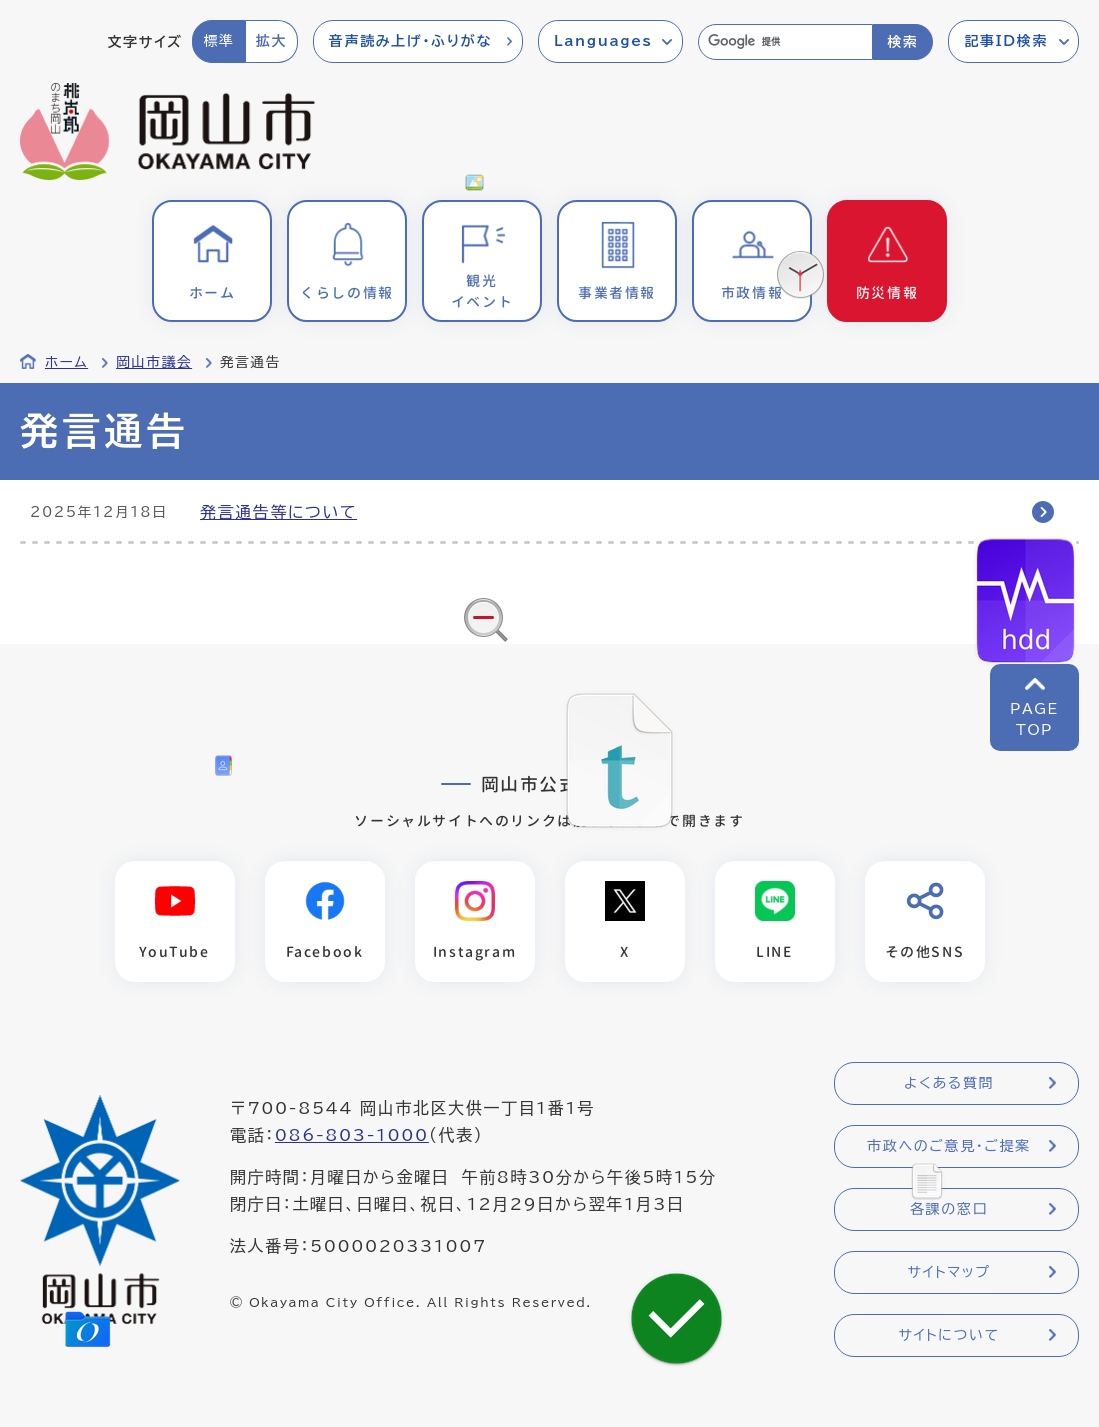  What do you see at coordinates (1025, 600) in the screenshot?
I see `virtualbox hard disk drive file` at bounding box center [1025, 600].